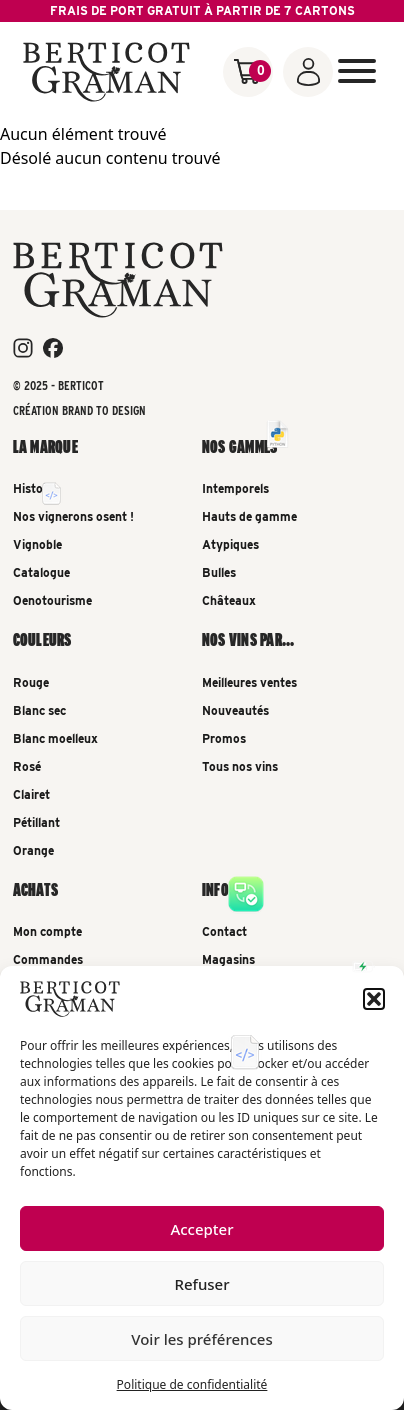  Describe the element at coordinates (245, 1052) in the screenshot. I see `an HTML or code file type indicator` at that location.